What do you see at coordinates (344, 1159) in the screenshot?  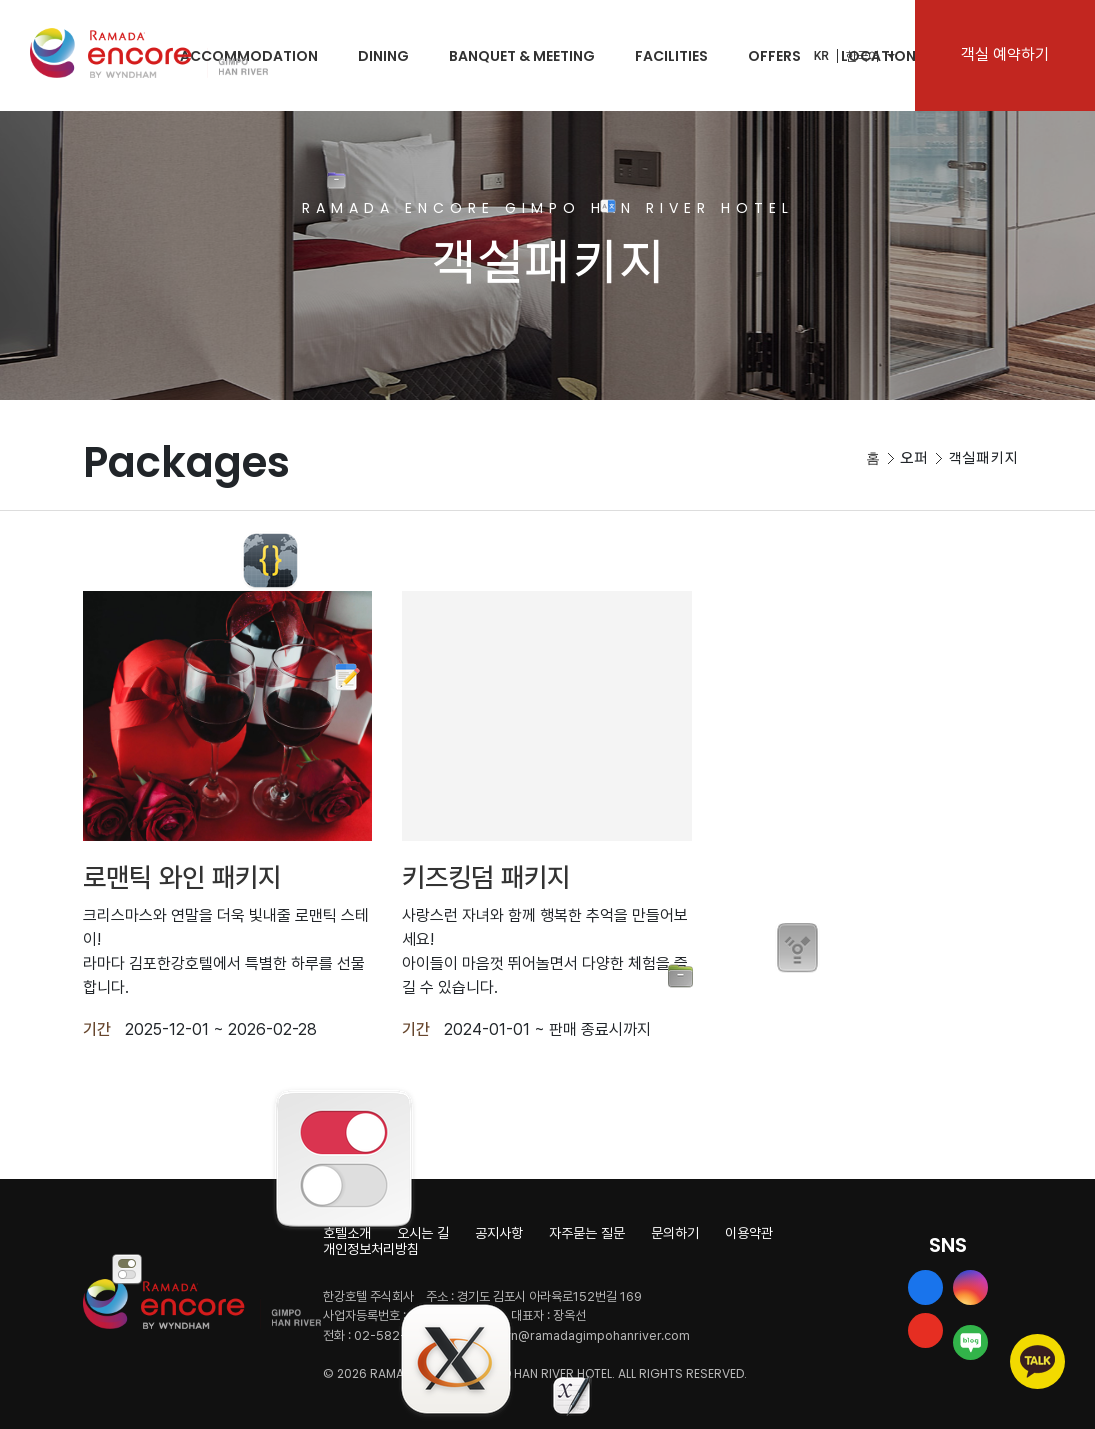 I see `open system settings or preferences` at bounding box center [344, 1159].